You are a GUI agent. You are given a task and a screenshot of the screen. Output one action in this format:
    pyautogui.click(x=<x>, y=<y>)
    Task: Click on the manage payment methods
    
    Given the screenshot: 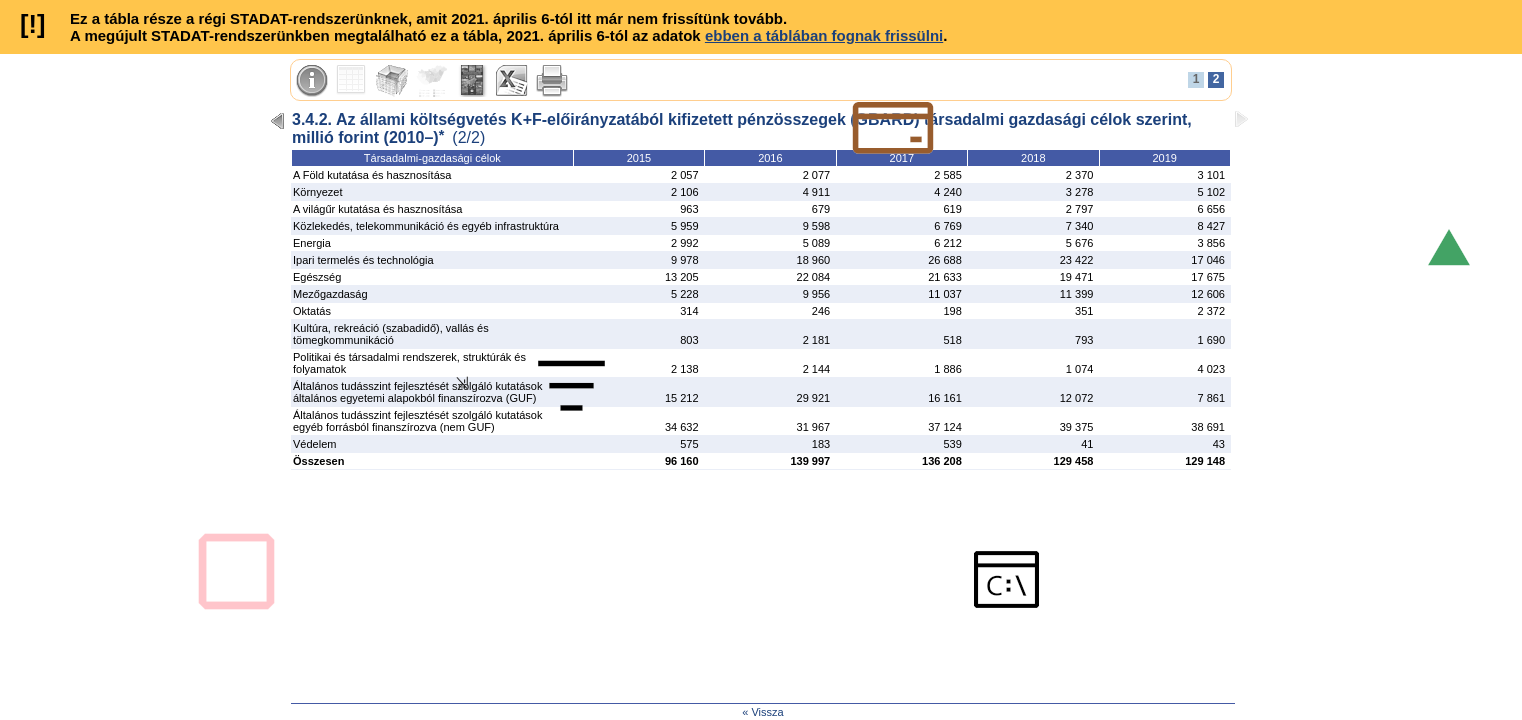 What is the action you would take?
    pyautogui.click(x=893, y=125)
    